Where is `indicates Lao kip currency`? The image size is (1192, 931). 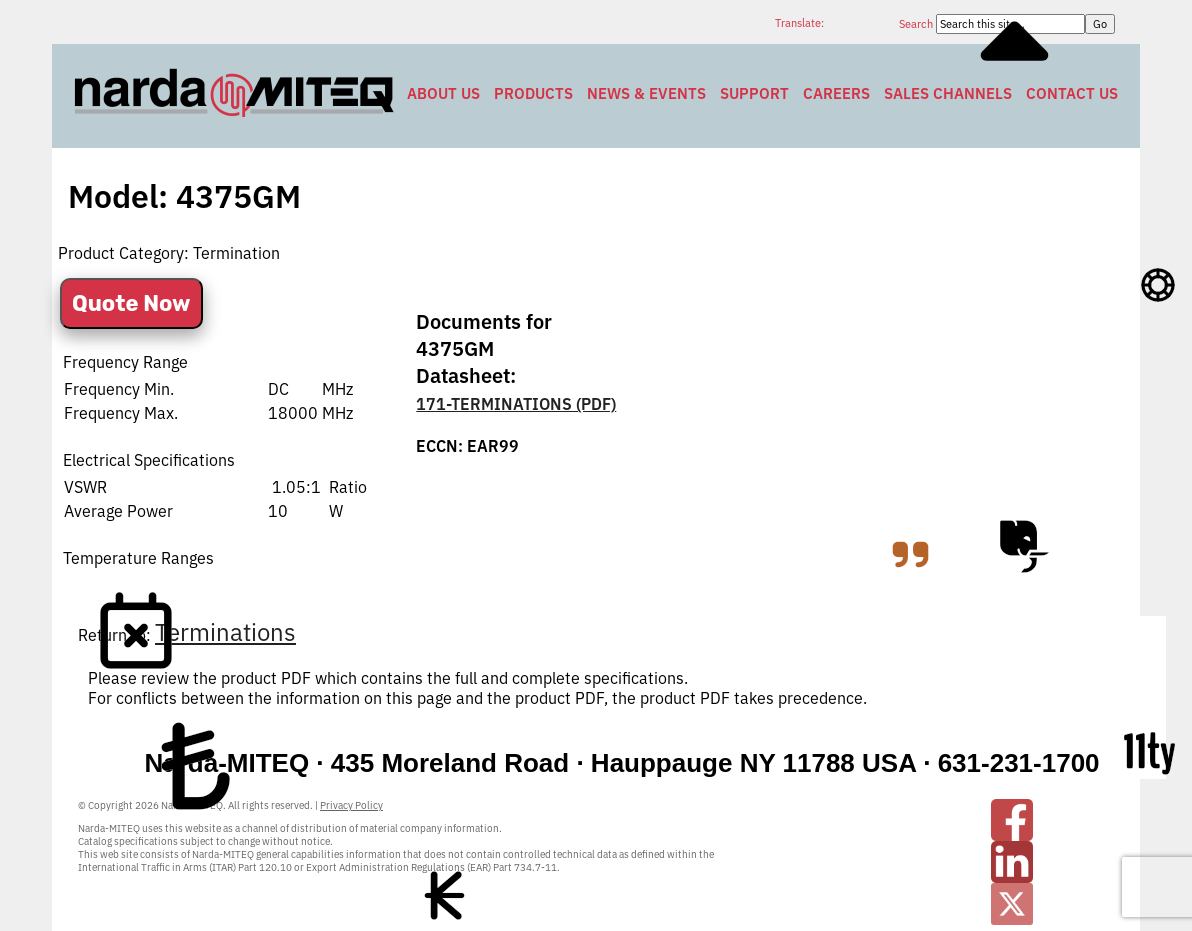
indicates Lao kip currency is located at coordinates (444, 895).